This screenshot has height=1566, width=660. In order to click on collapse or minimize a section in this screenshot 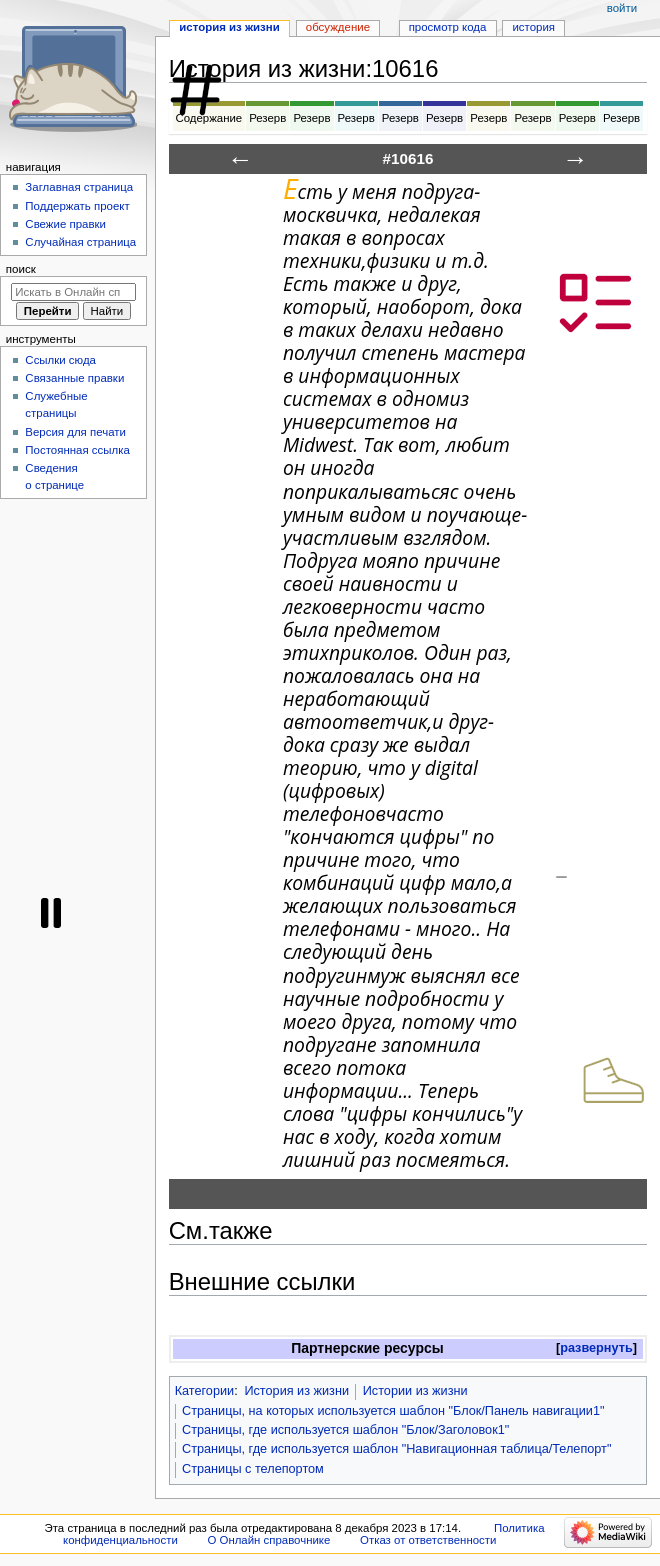, I will do `click(561, 876)`.